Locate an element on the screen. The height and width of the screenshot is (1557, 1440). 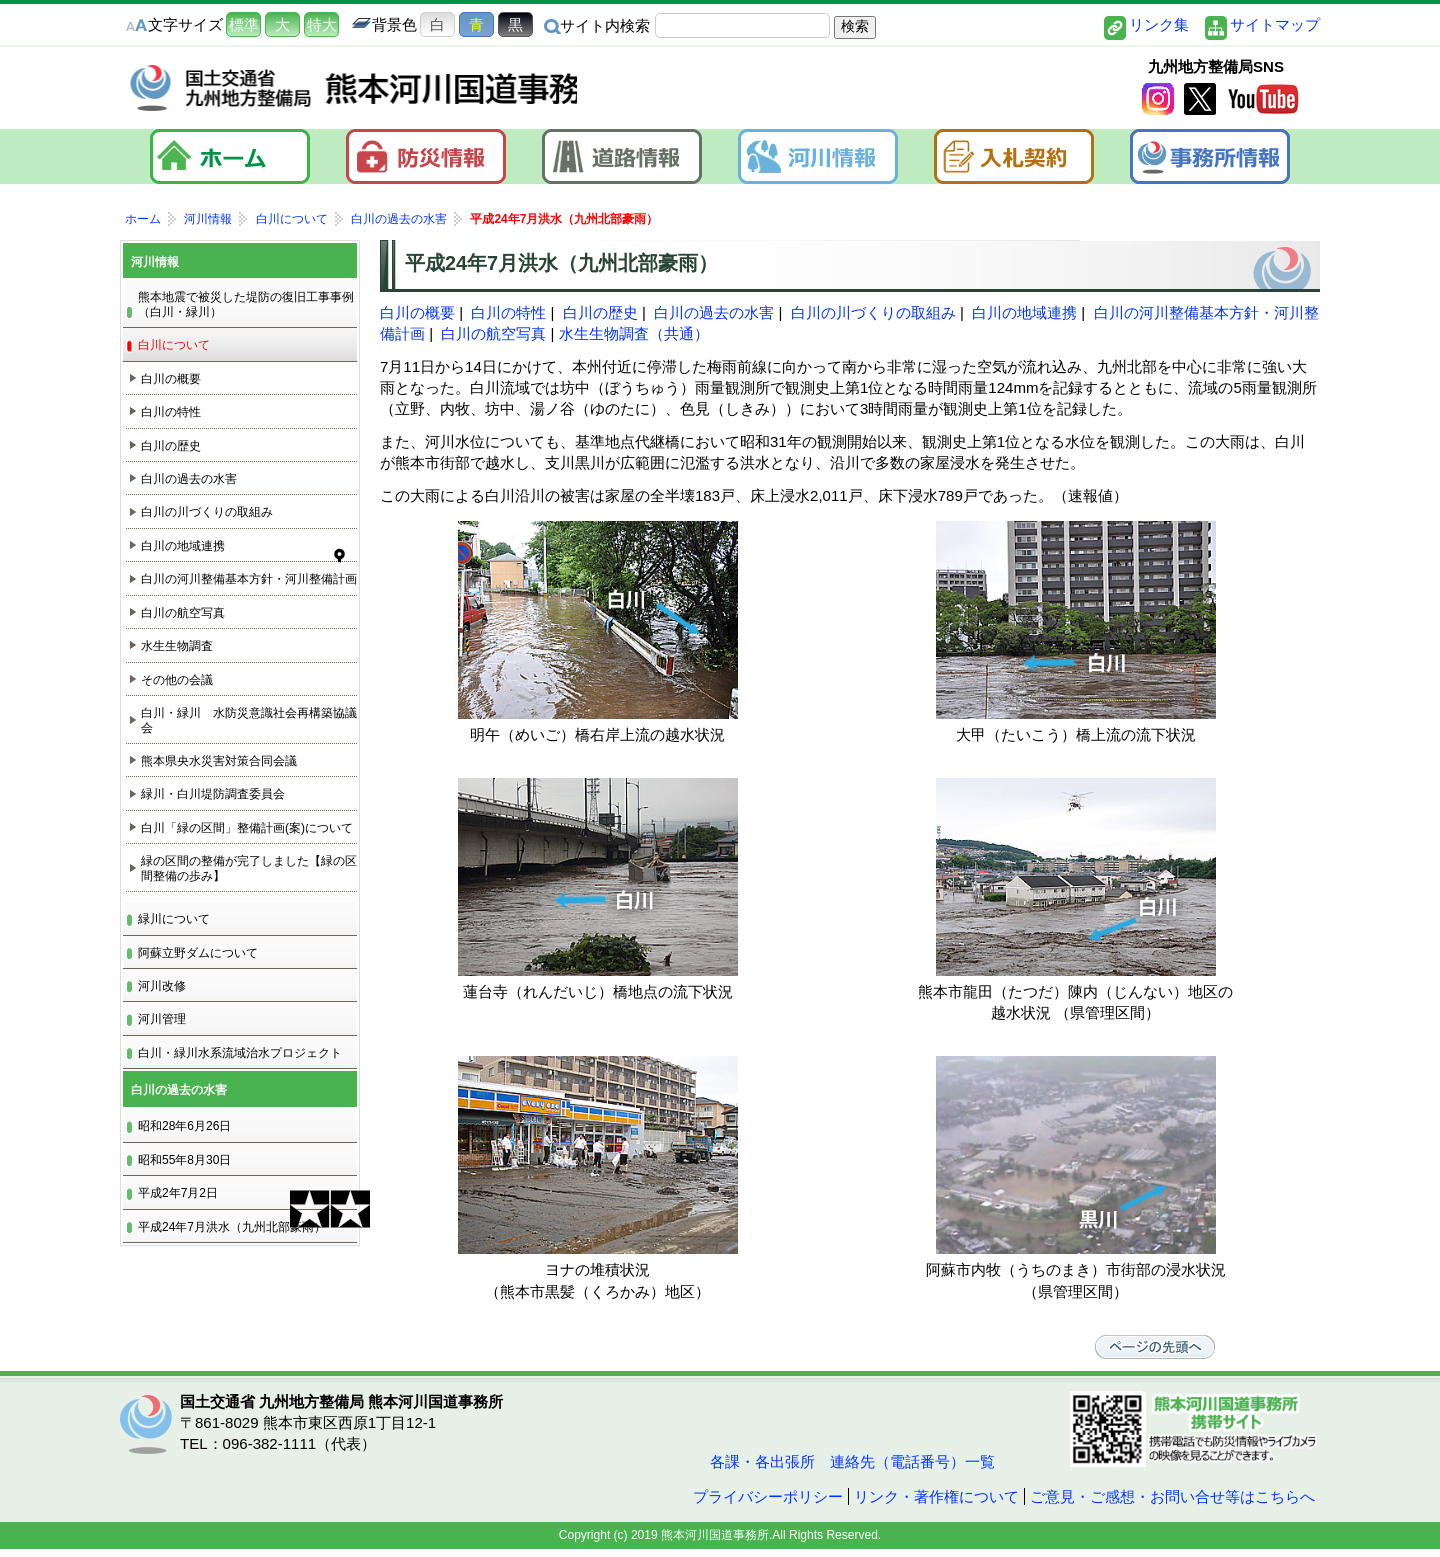
open sourcetree git client is located at coordinates (339, 555).